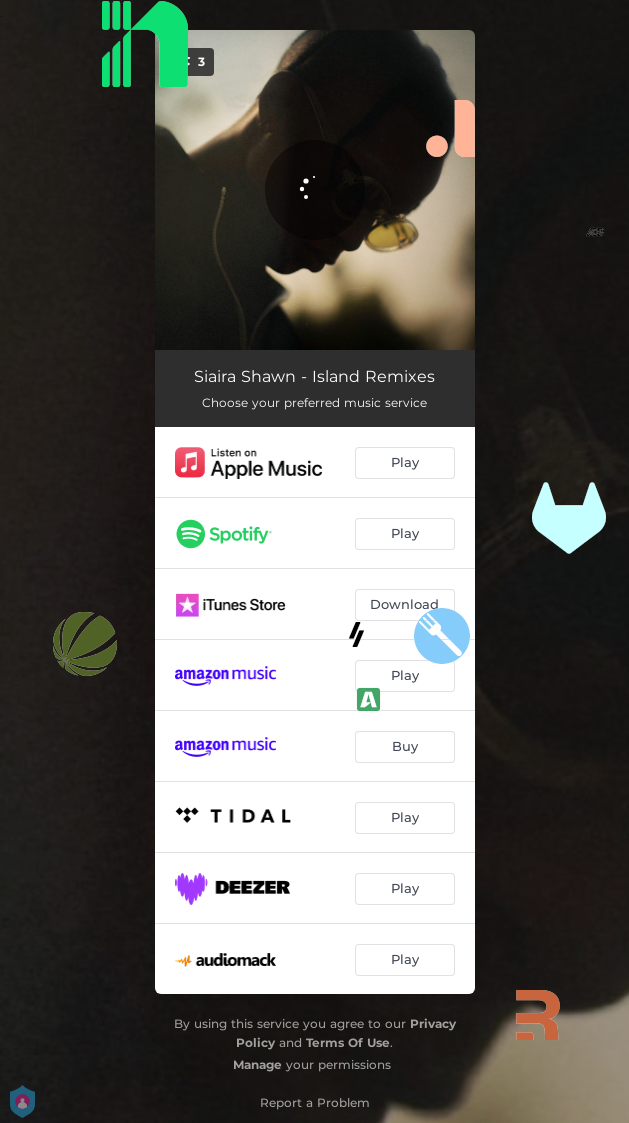 Image resolution: width=629 pixels, height=1123 pixels. Describe the element at coordinates (595, 232) in the screenshot. I see `access ADP payroll and HR services` at that location.